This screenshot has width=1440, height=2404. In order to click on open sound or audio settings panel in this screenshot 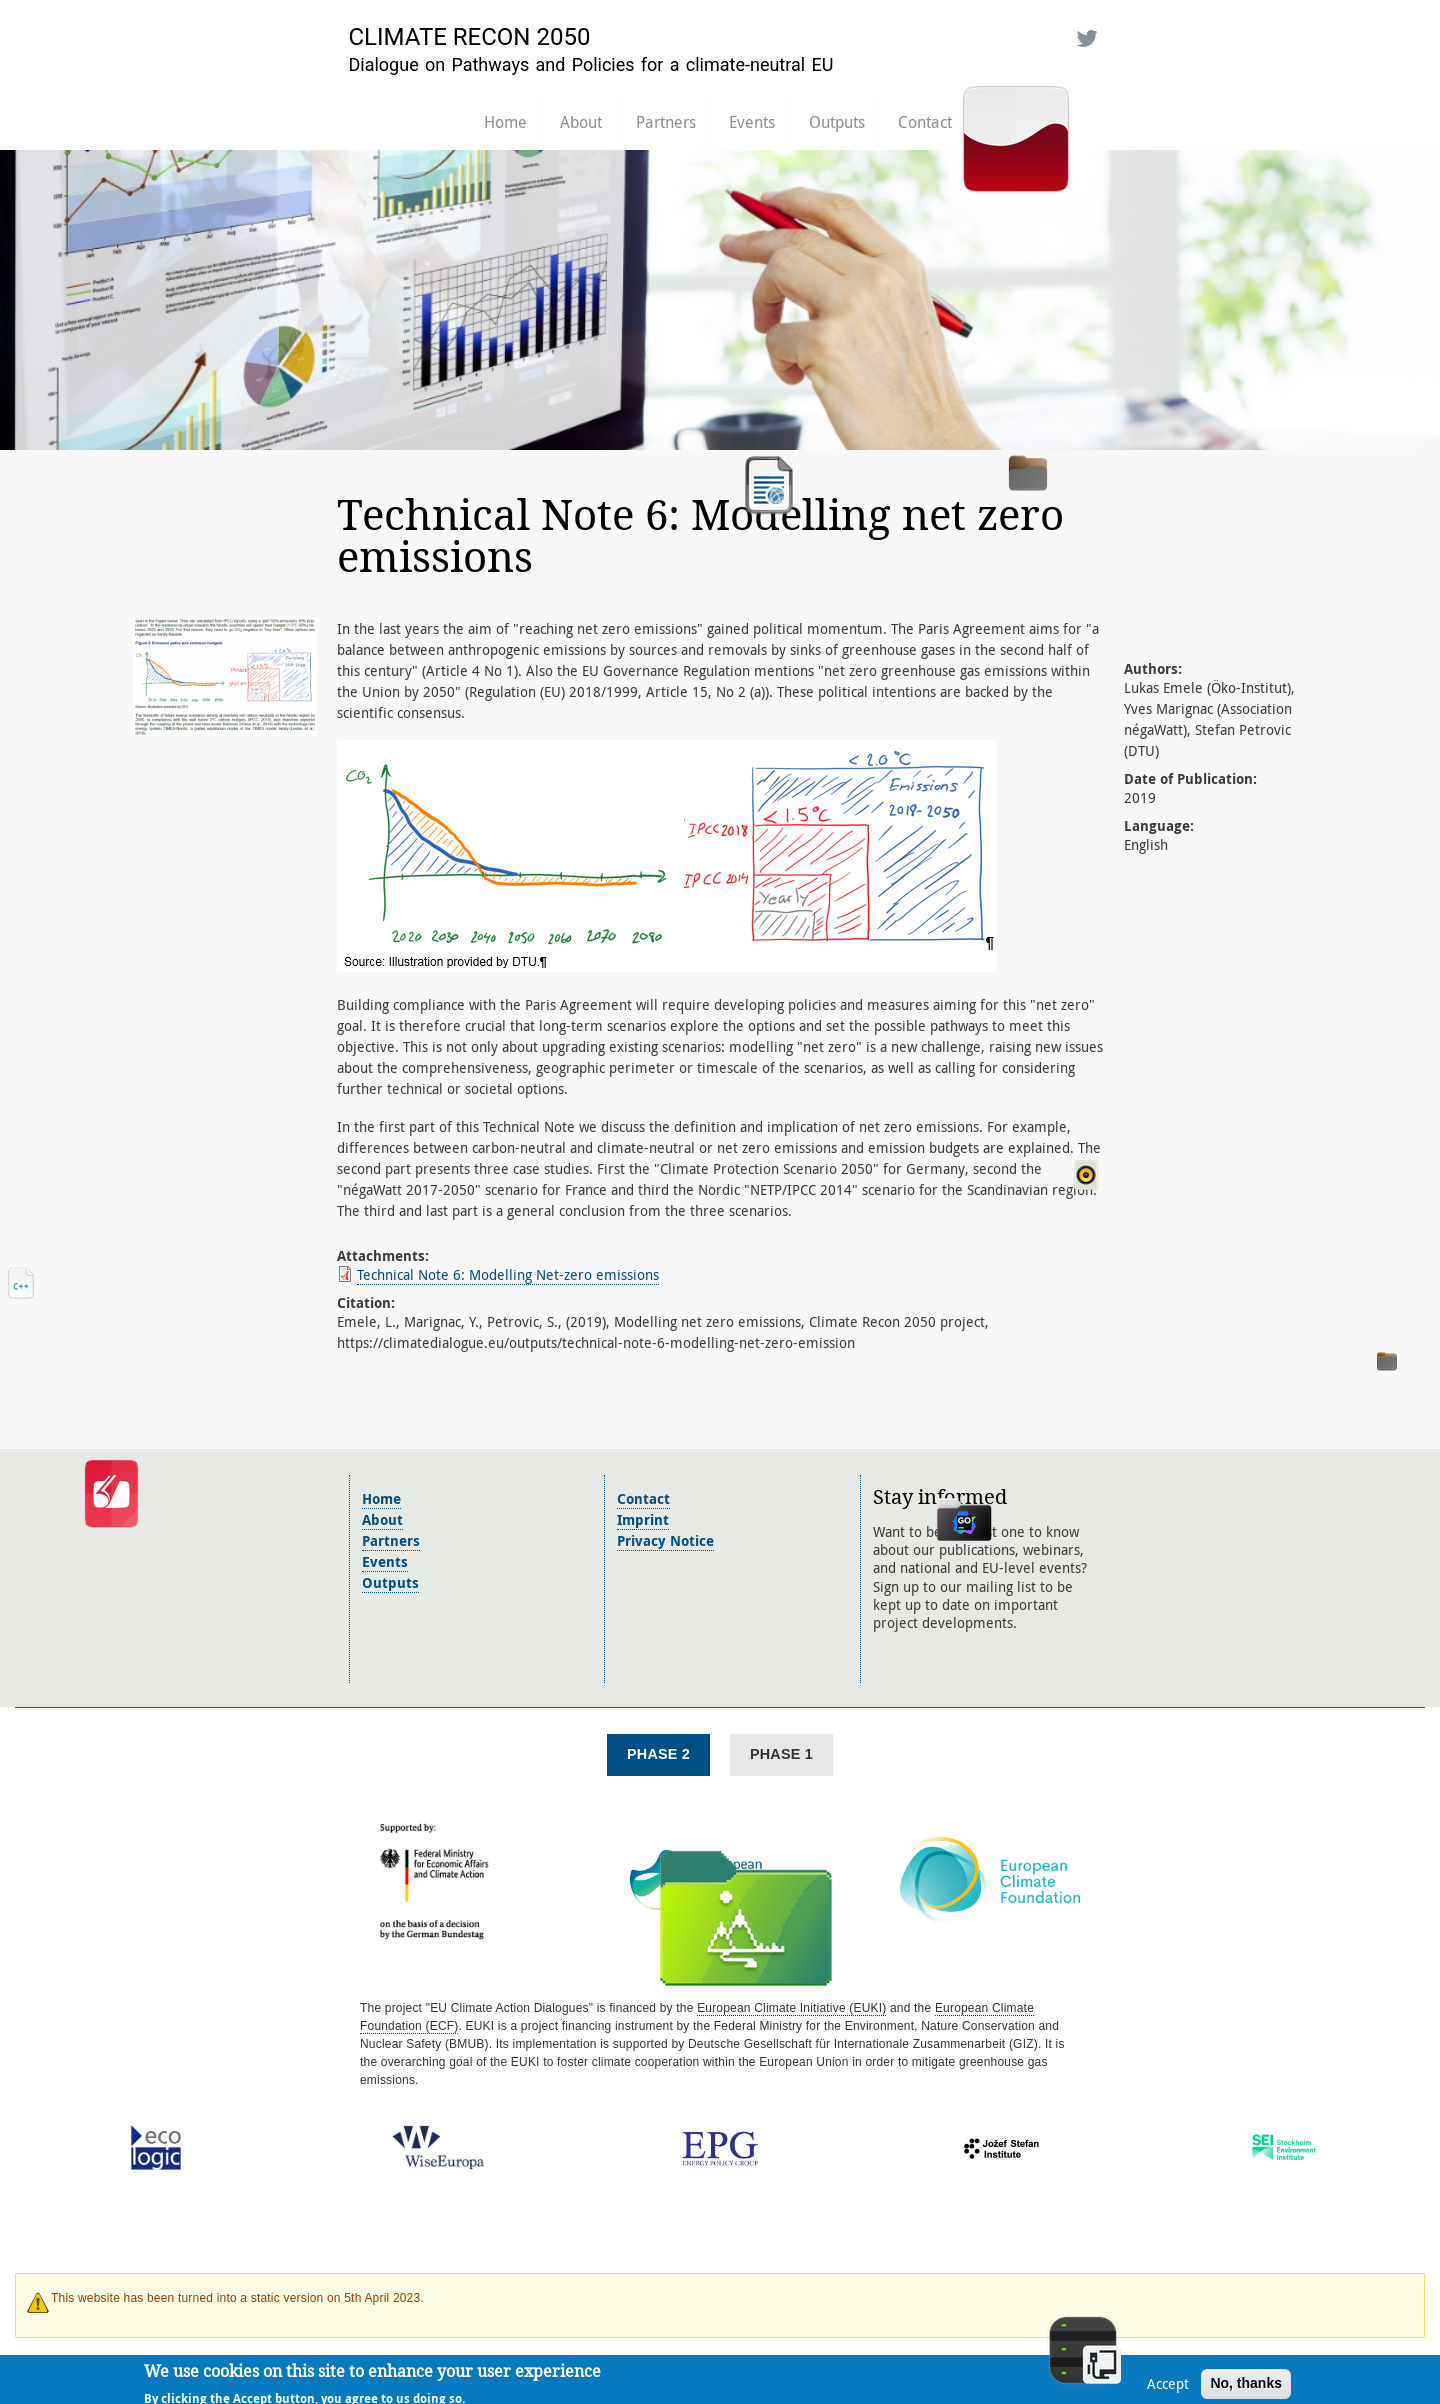, I will do `click(1086, 1175)`.